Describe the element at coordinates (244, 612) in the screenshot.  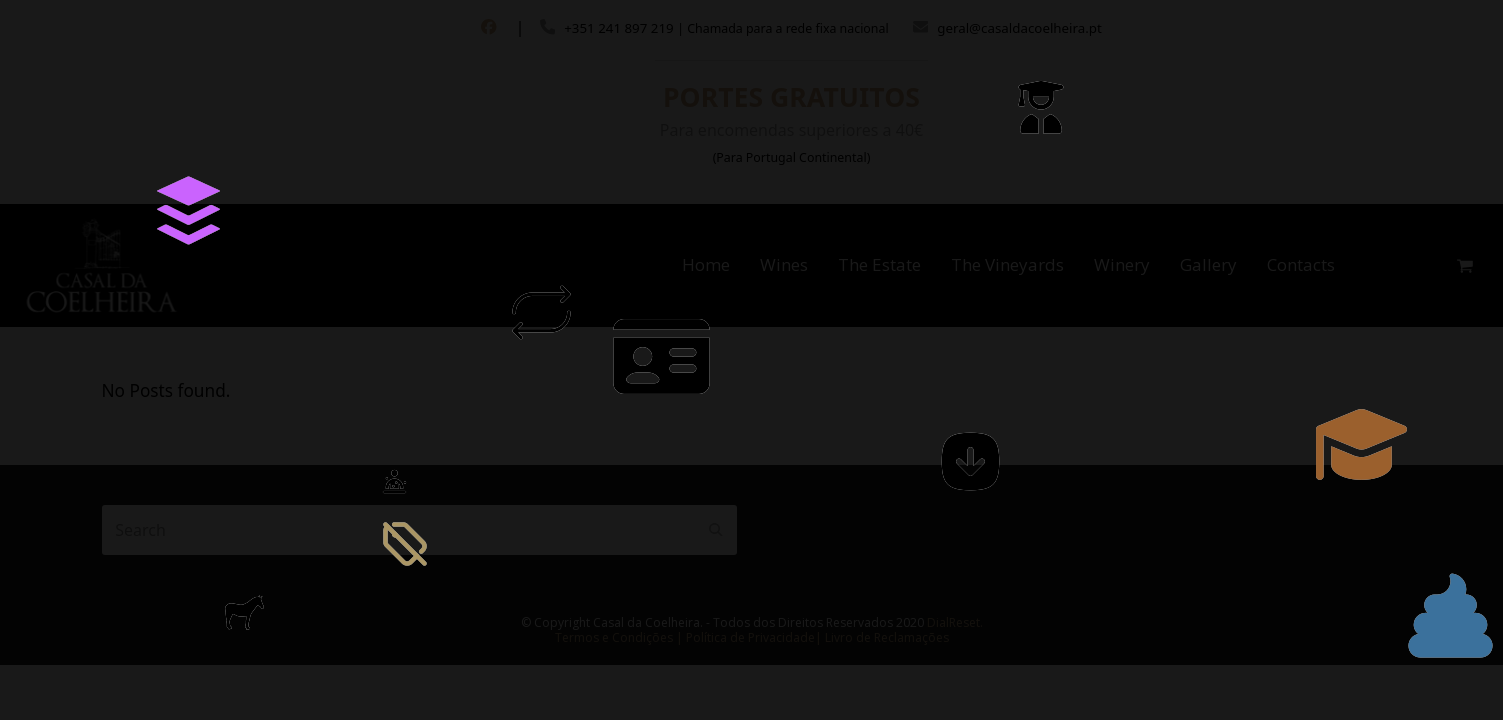
I see `visit Sticker Mule website or app` at that location.